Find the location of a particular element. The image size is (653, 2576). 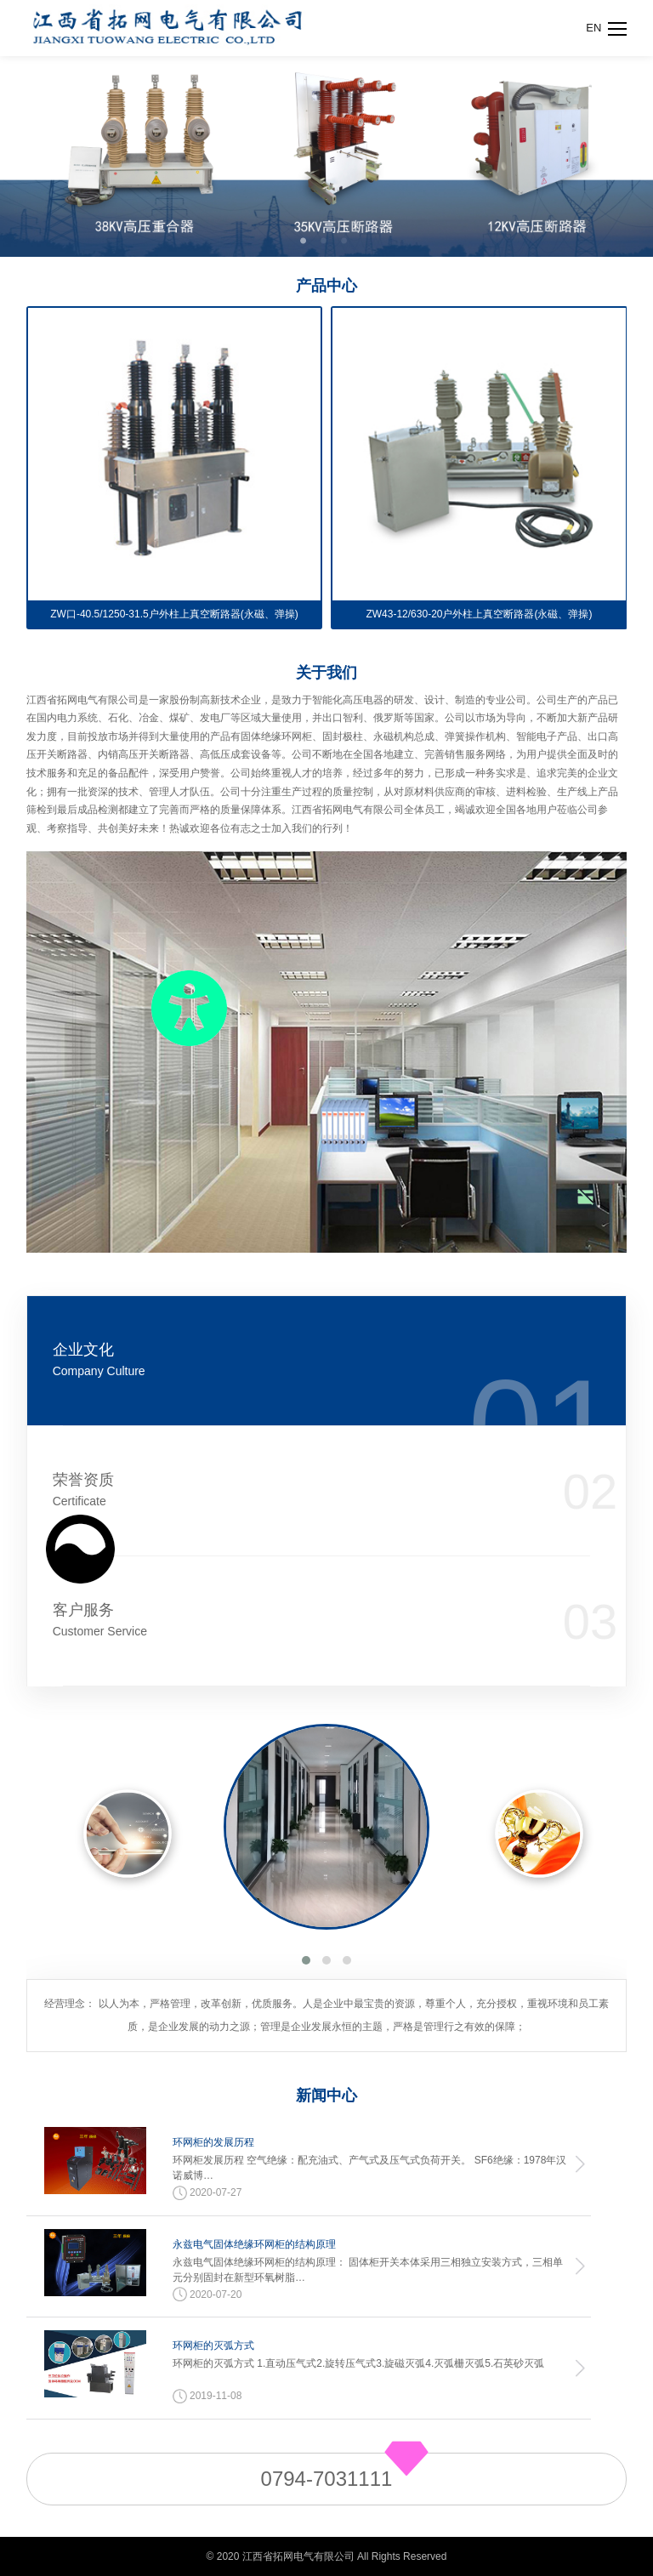

Laravel Horizon dashboard logo is located at coordinates (80, 1549).